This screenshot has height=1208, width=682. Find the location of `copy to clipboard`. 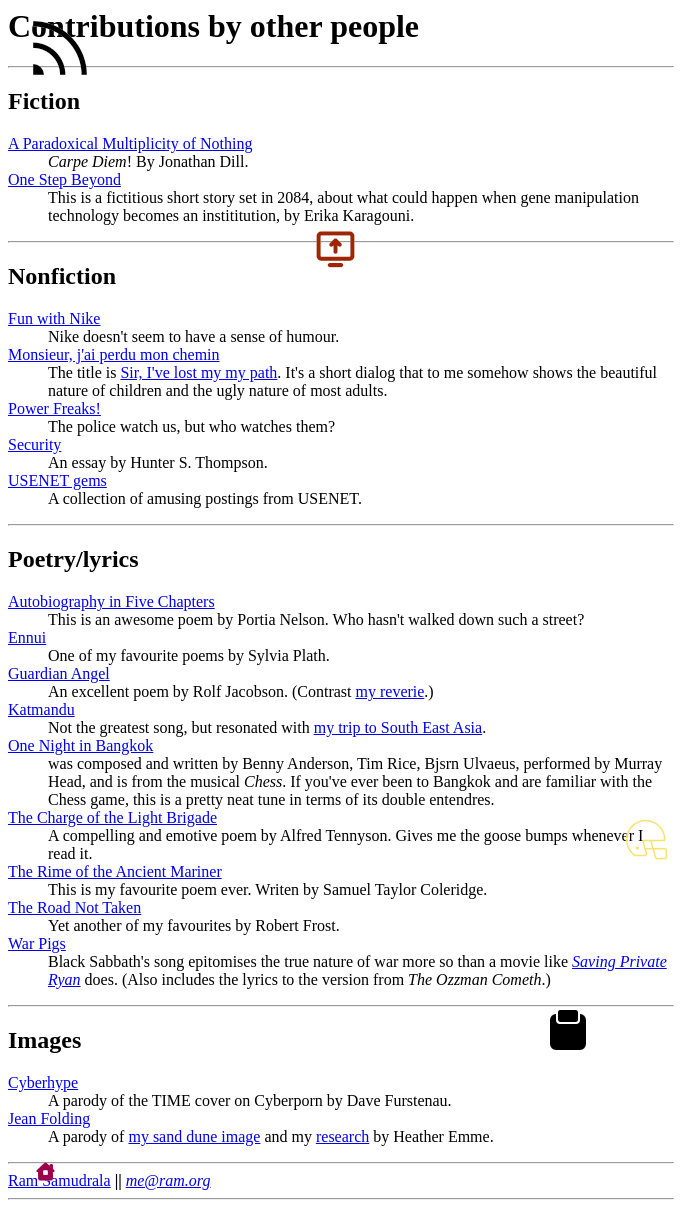

copy to clipboard is located at coordinates (568, 1030).